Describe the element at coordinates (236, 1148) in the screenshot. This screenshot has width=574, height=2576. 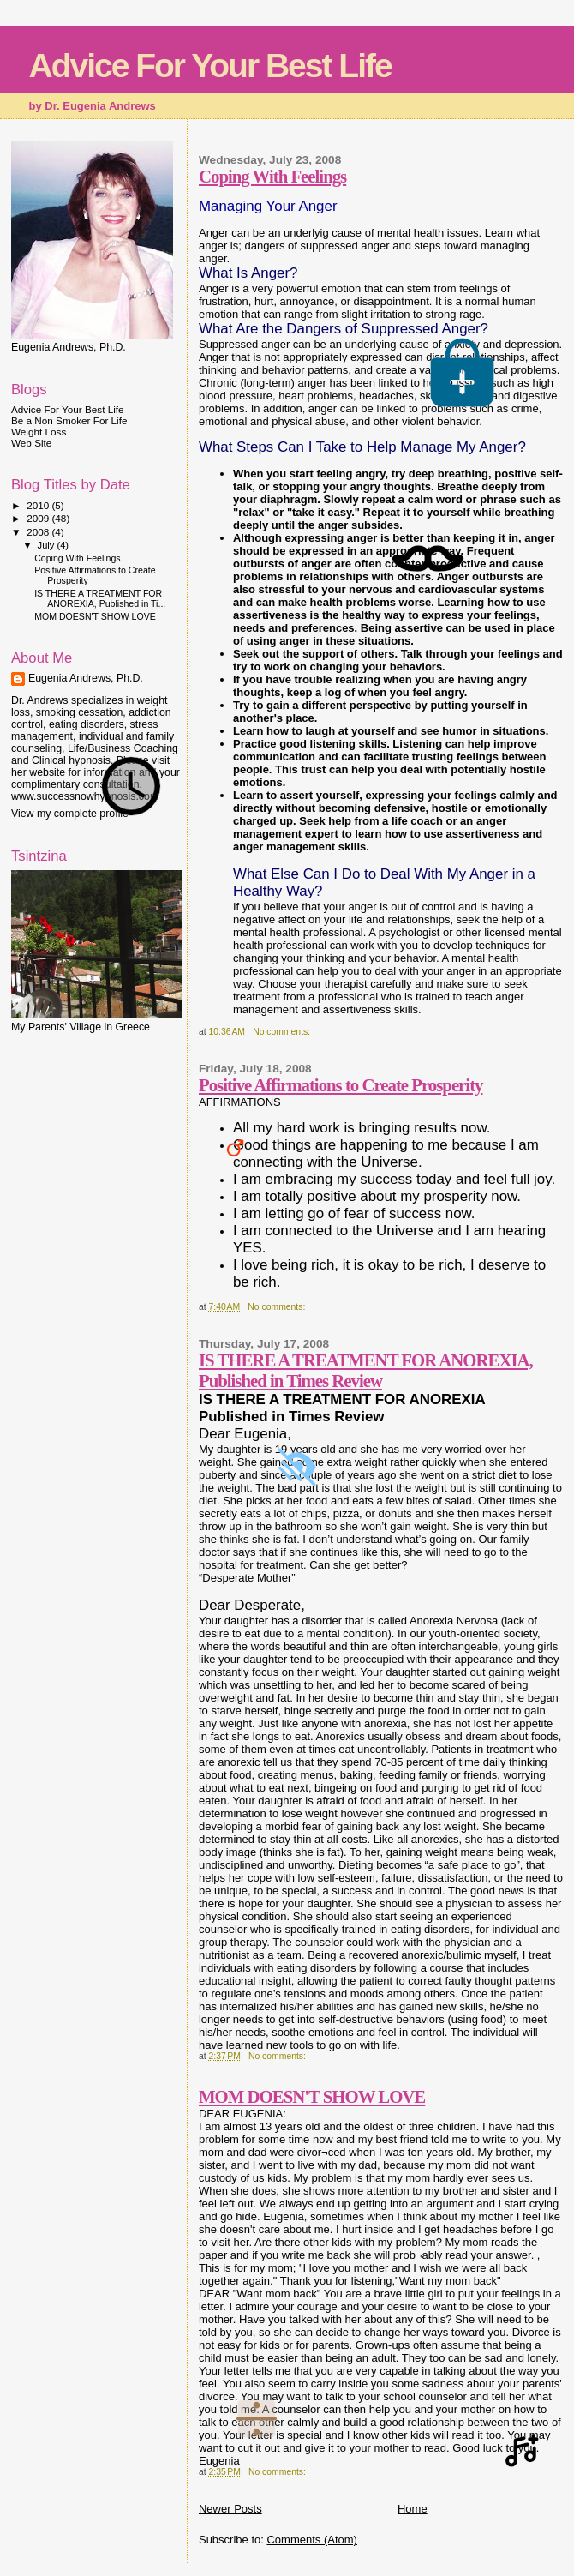
I see `indicates male gender selection` at that location.